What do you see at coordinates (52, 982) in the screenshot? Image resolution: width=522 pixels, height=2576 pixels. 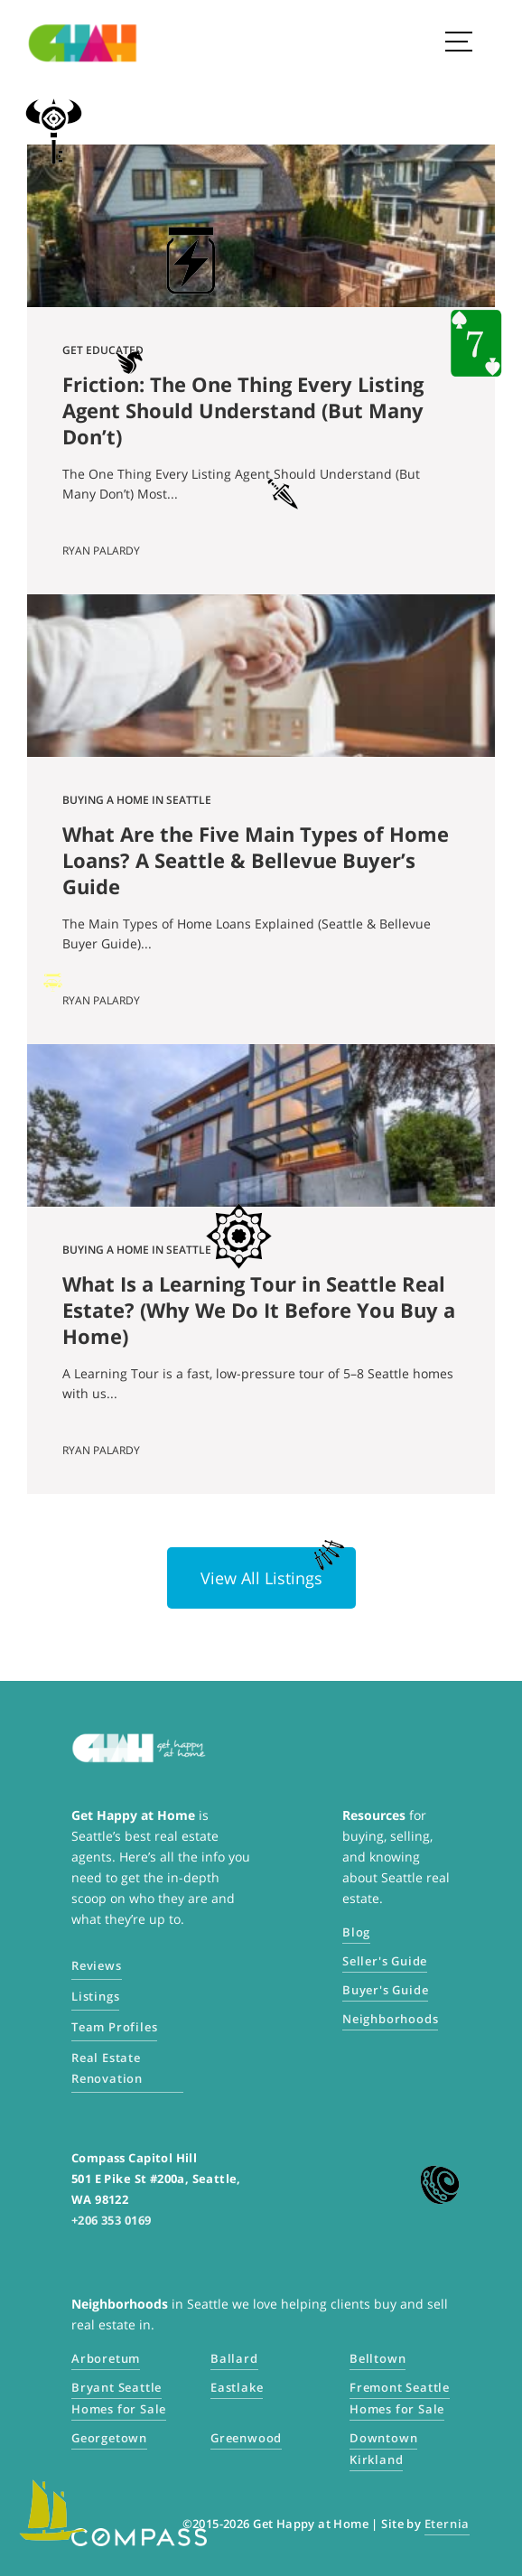 I see `access vehicle repair or maintenance services` at bounding box center [52, 982].